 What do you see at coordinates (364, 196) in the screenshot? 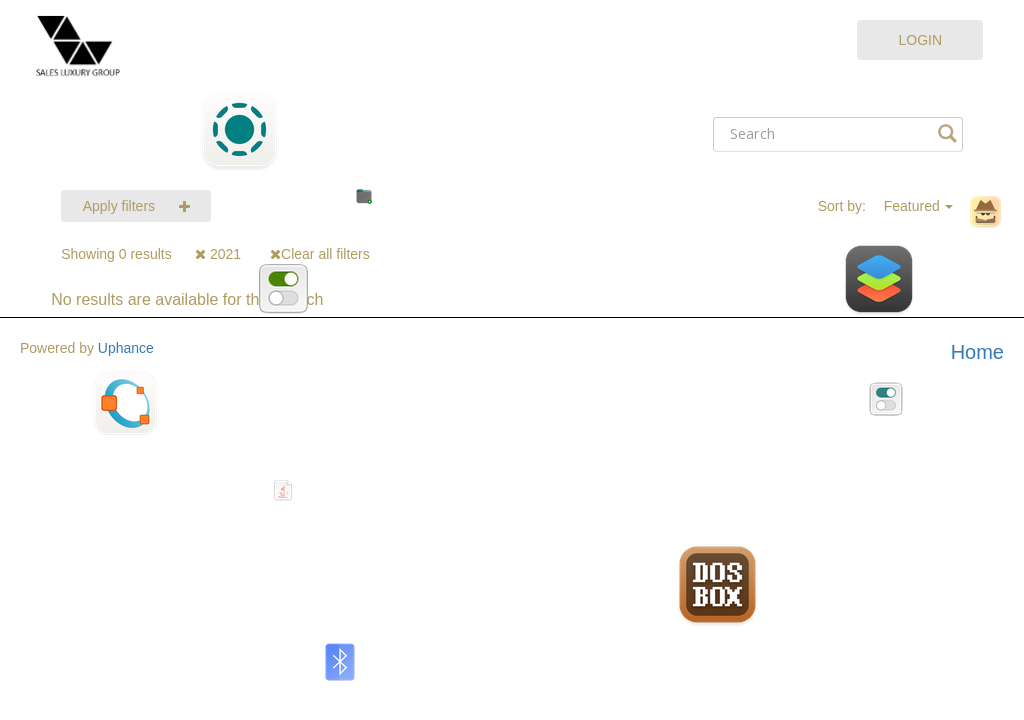
I see `create a new folder` at bounding box center [364, 196].